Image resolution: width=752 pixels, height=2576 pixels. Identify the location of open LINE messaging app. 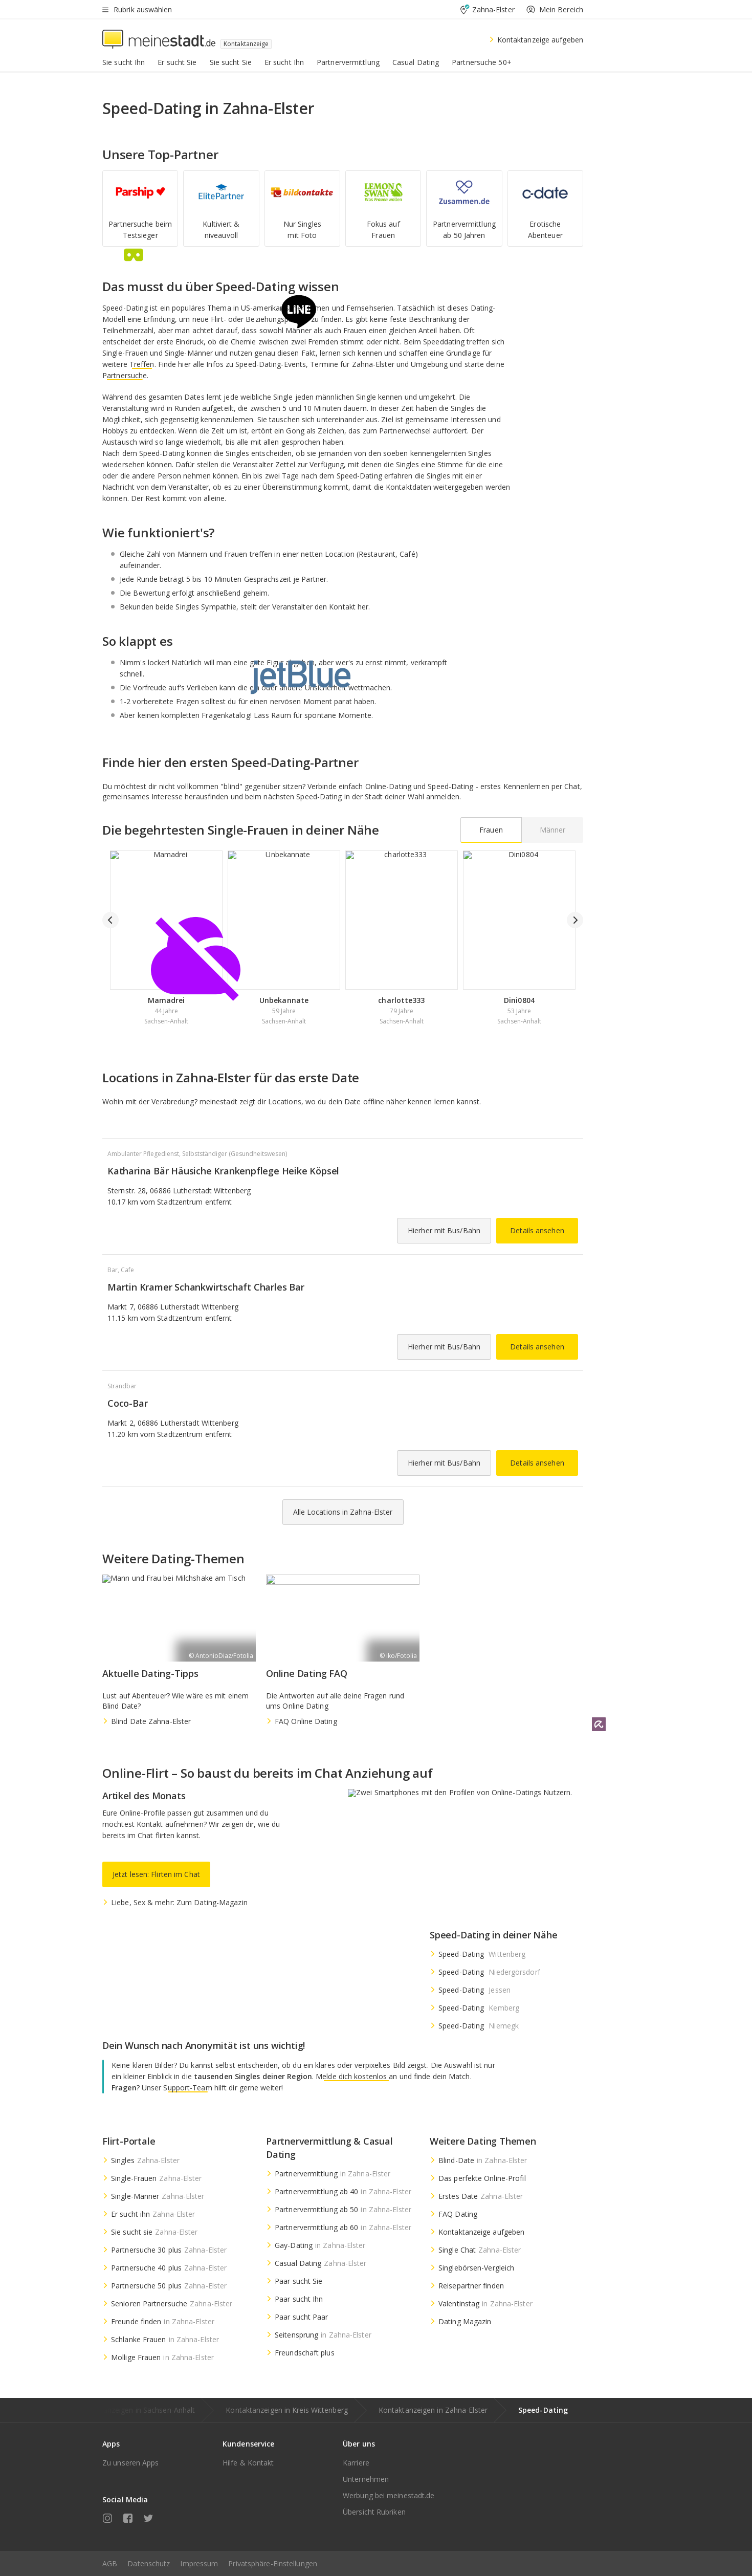
(299, 312).